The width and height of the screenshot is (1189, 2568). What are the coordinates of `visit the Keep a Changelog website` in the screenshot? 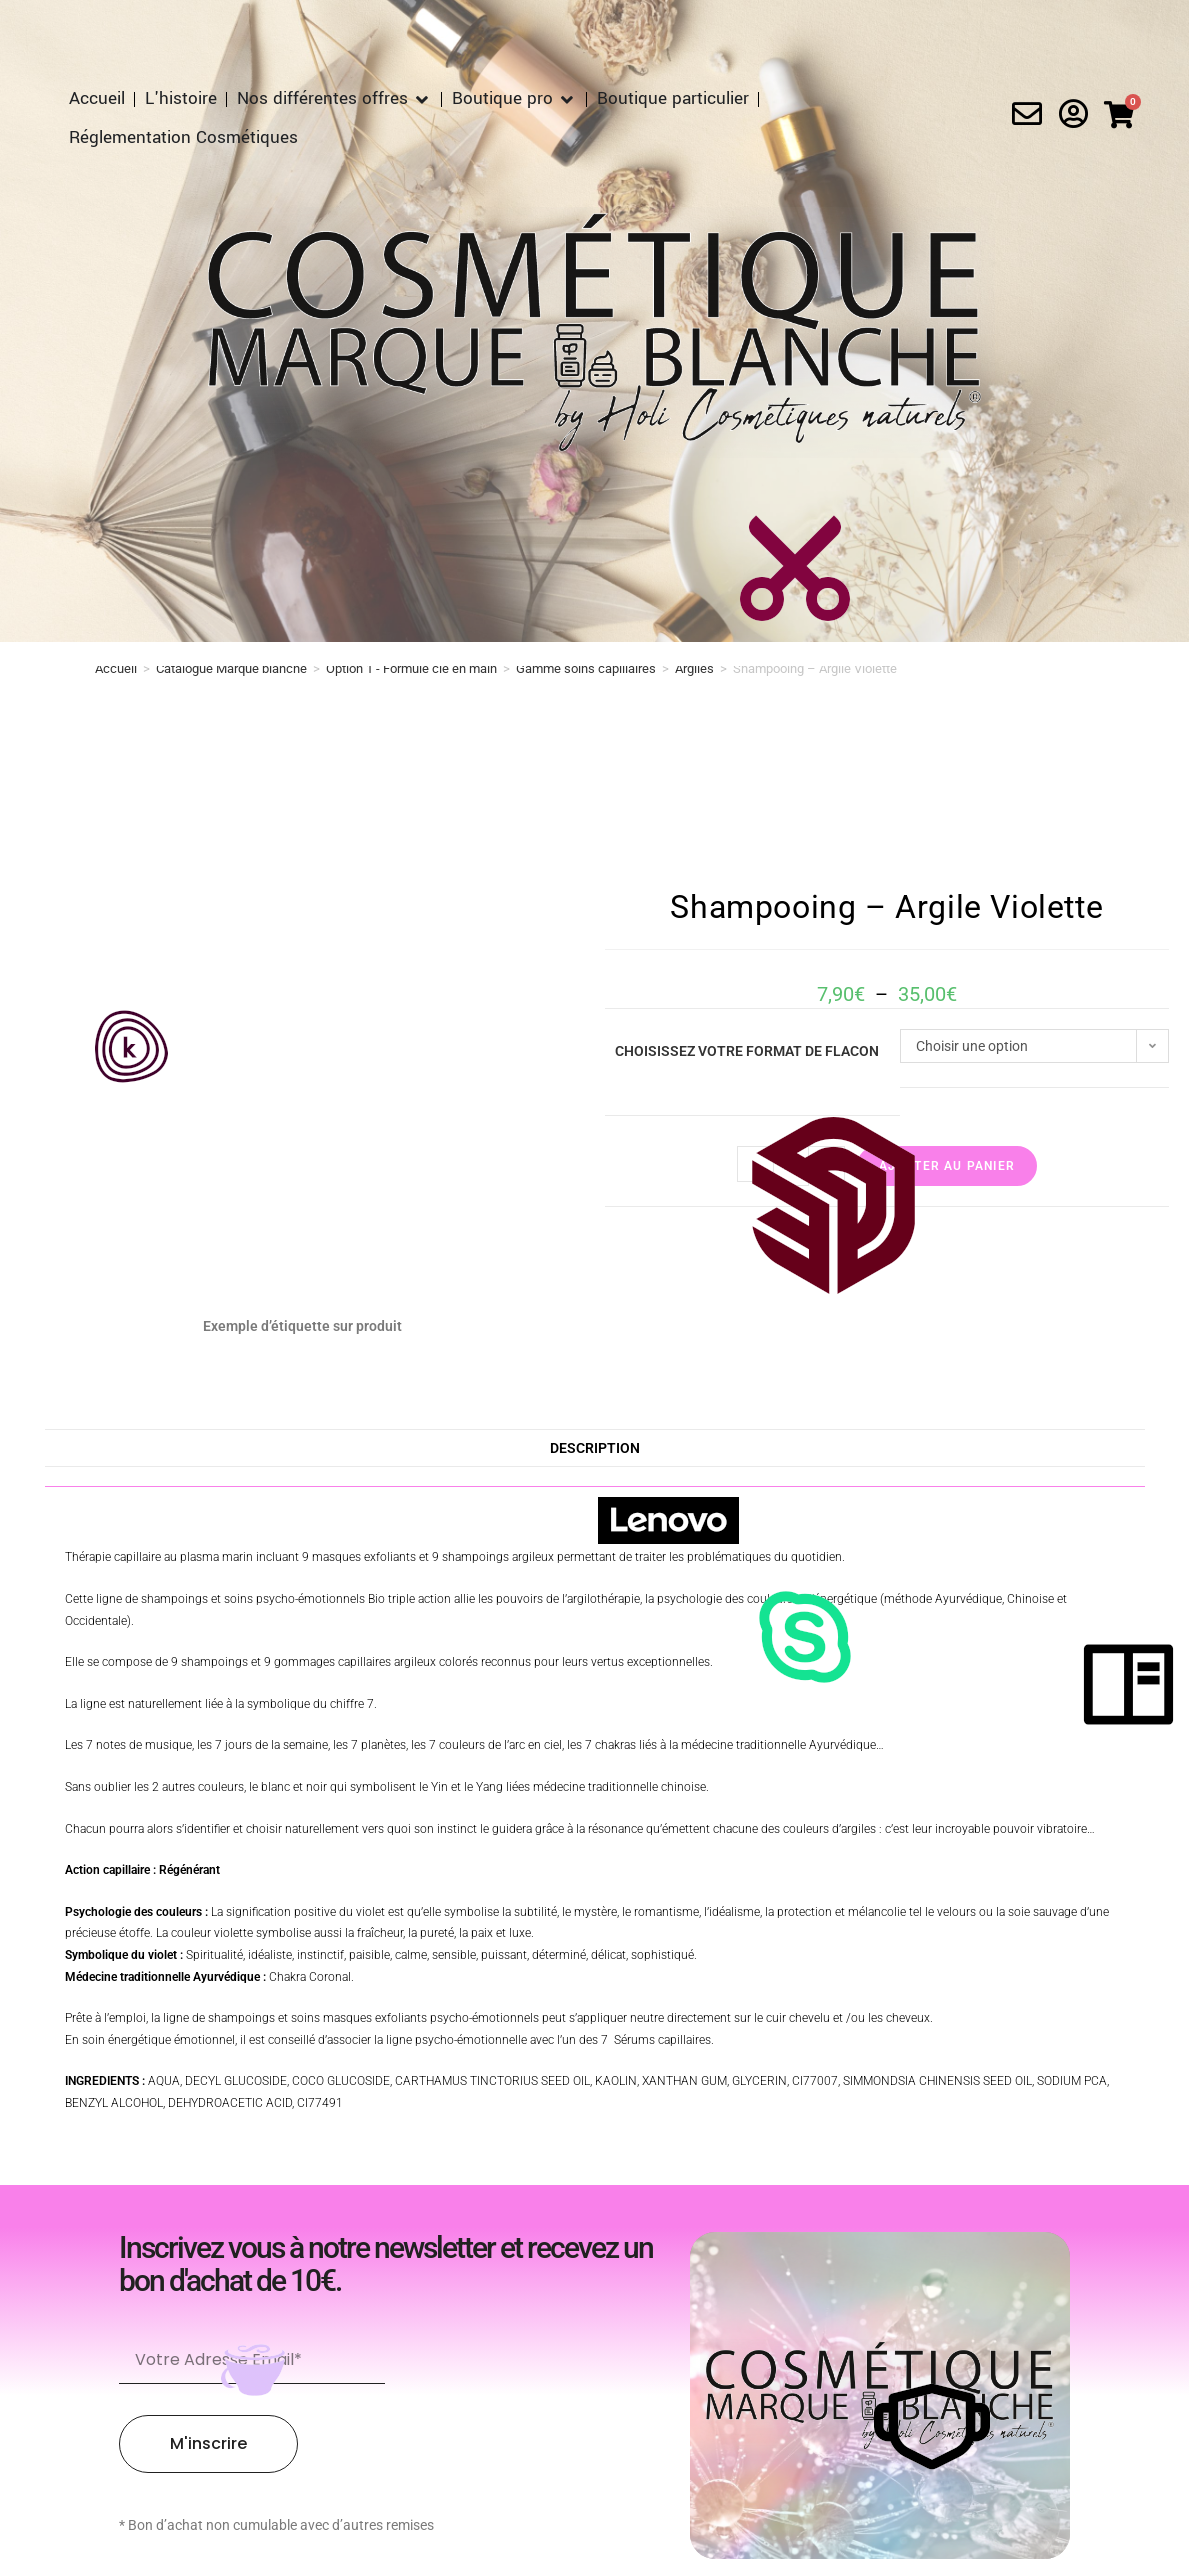 It's located at (131, 1046).